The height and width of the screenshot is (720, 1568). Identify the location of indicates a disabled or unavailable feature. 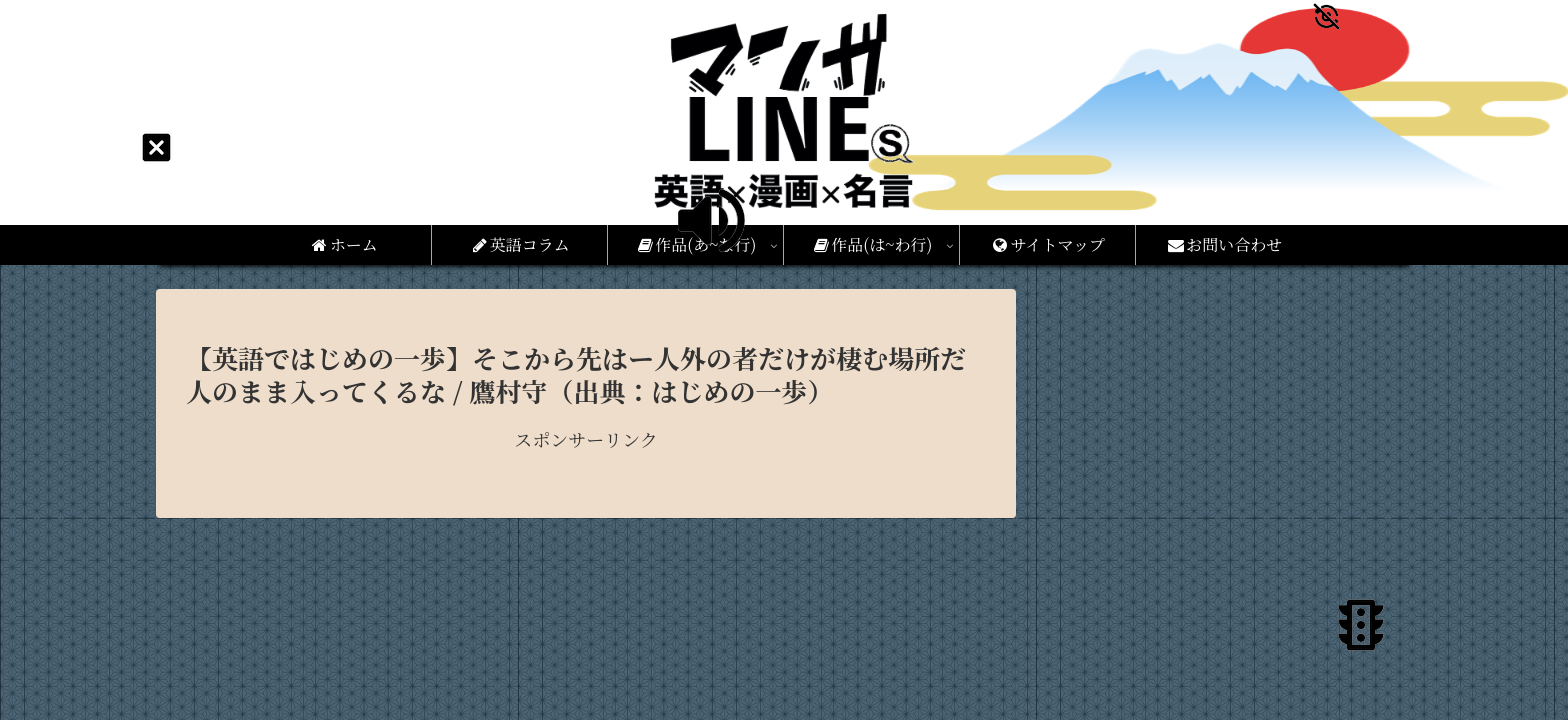
(156, 147).